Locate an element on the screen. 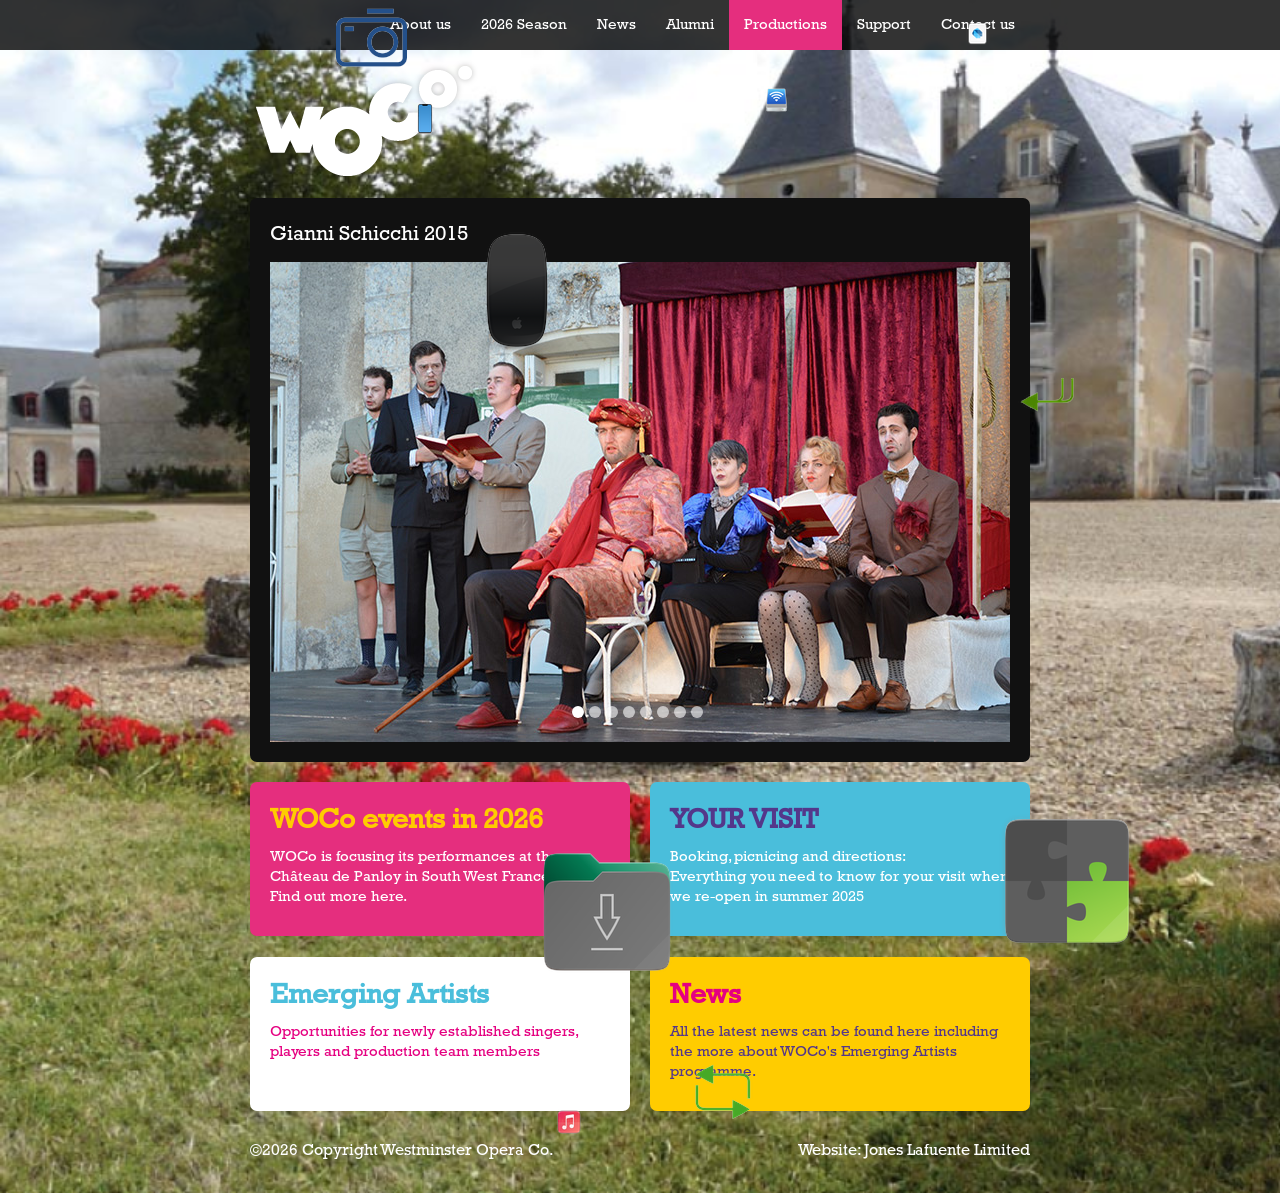 This screenshot has height=1193, width=1280. open the music player app is located at coordinates (569, 1122).